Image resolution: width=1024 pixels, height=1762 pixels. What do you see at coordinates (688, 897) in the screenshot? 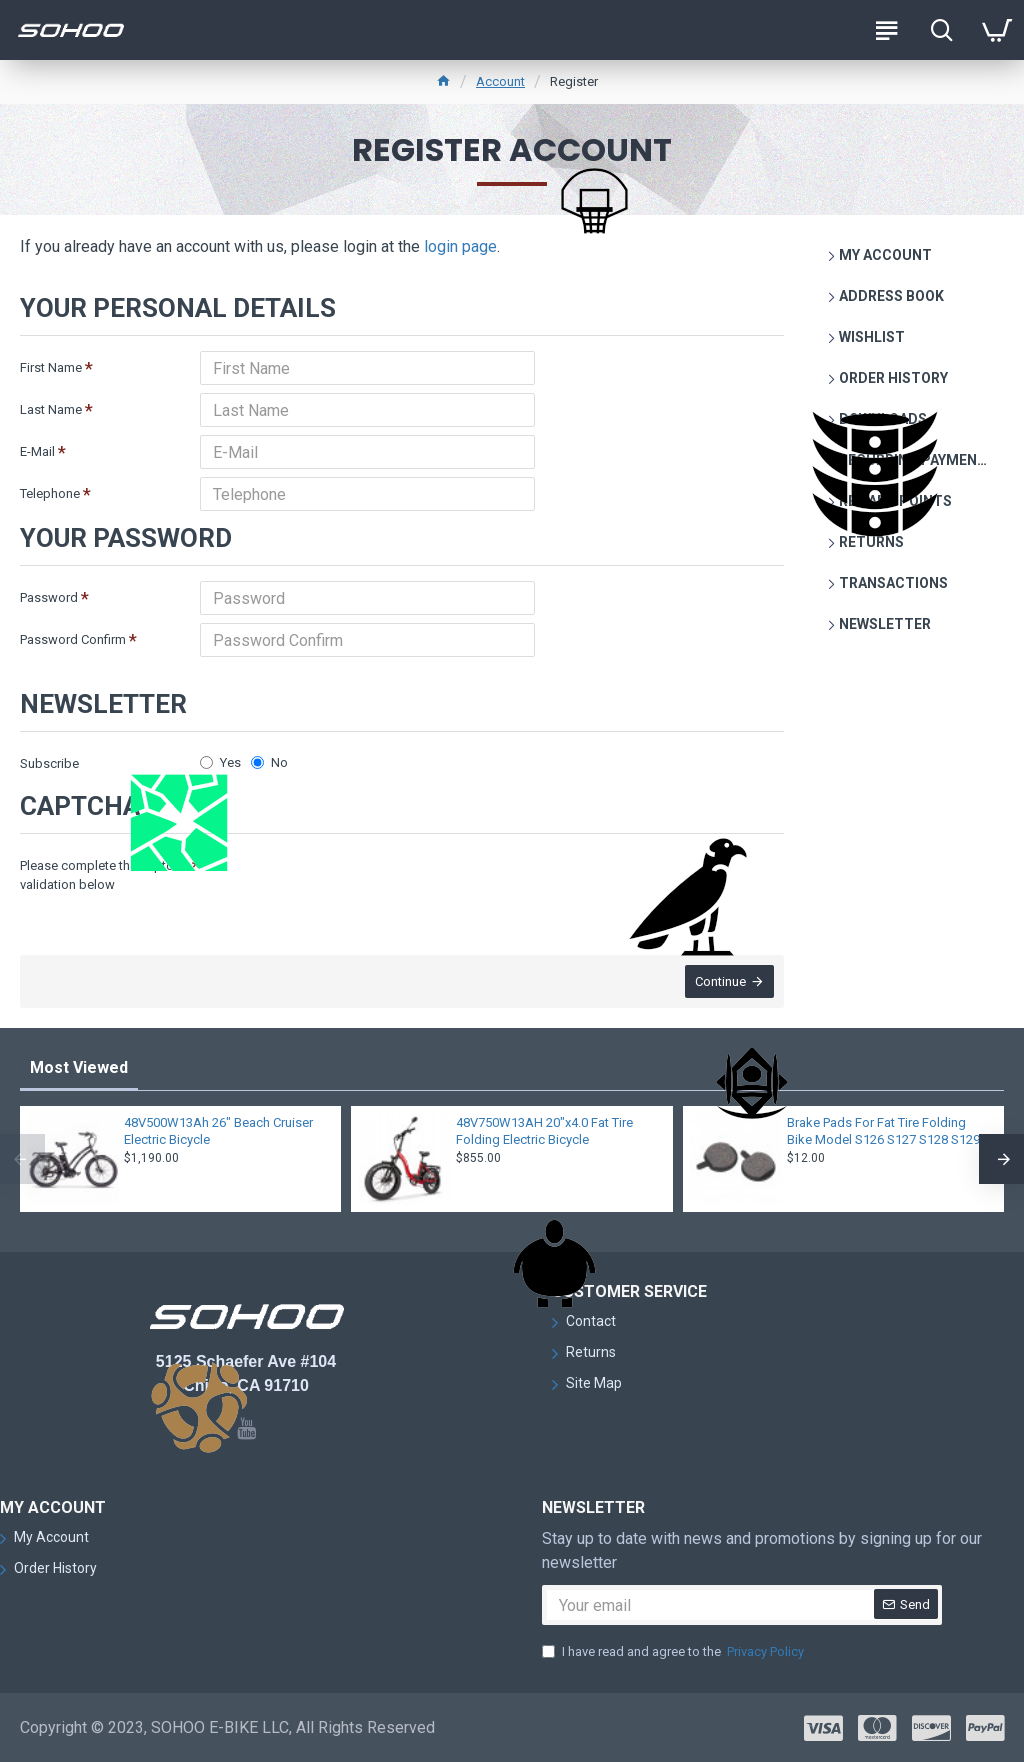
I see `egyptian-themed game element or character` at bounding box center [688, 897].